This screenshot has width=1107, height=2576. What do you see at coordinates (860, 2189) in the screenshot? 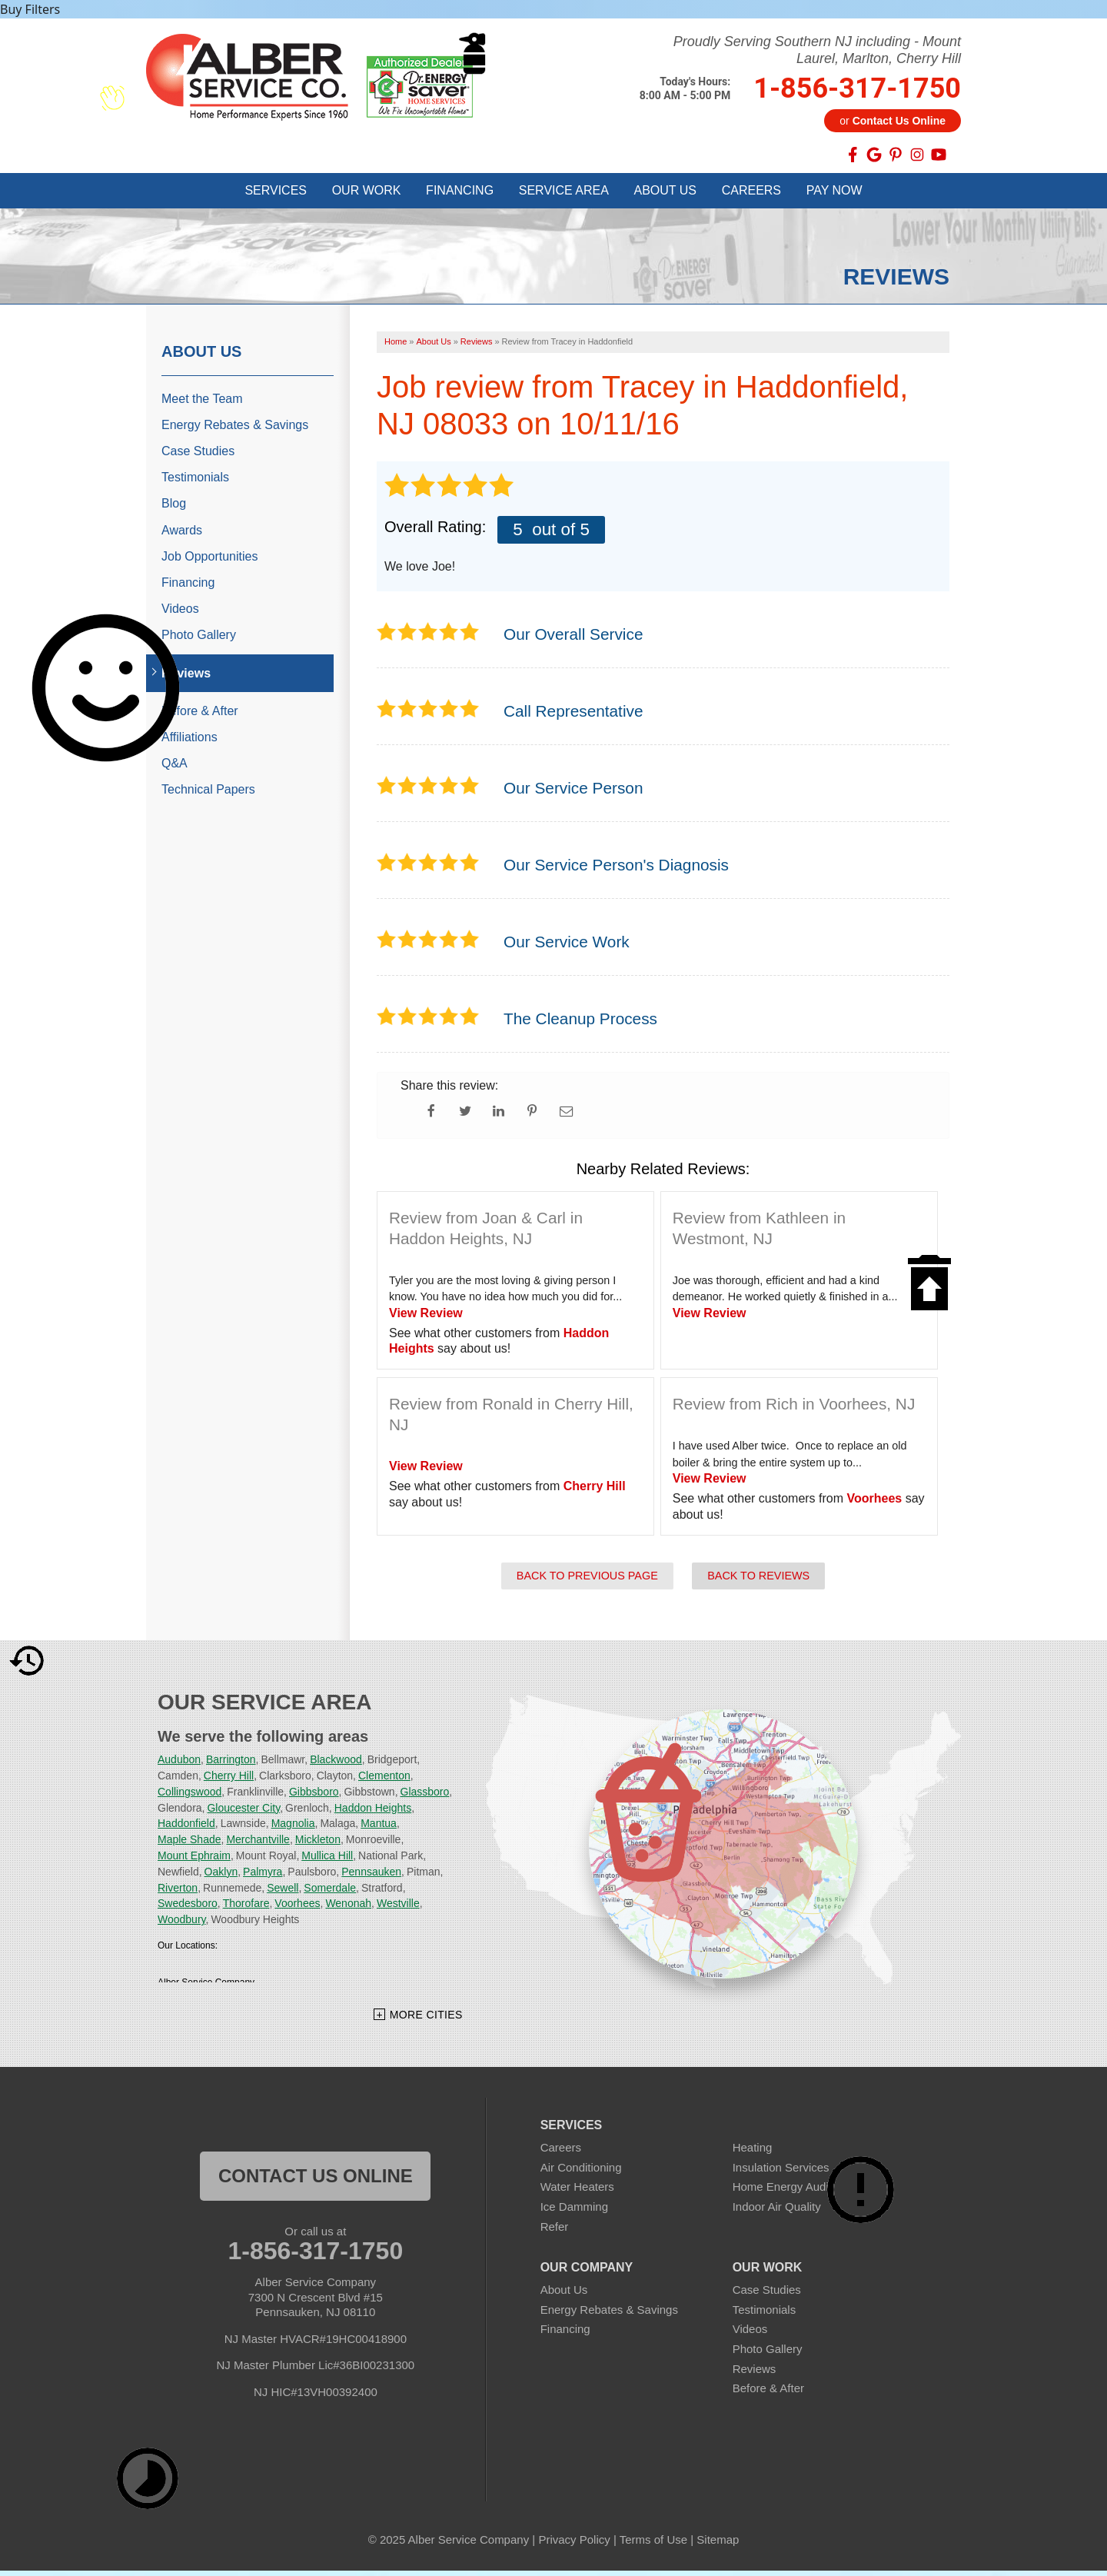
I see `indicates an error or problem has occurred` at bounding box center [860, 2189].